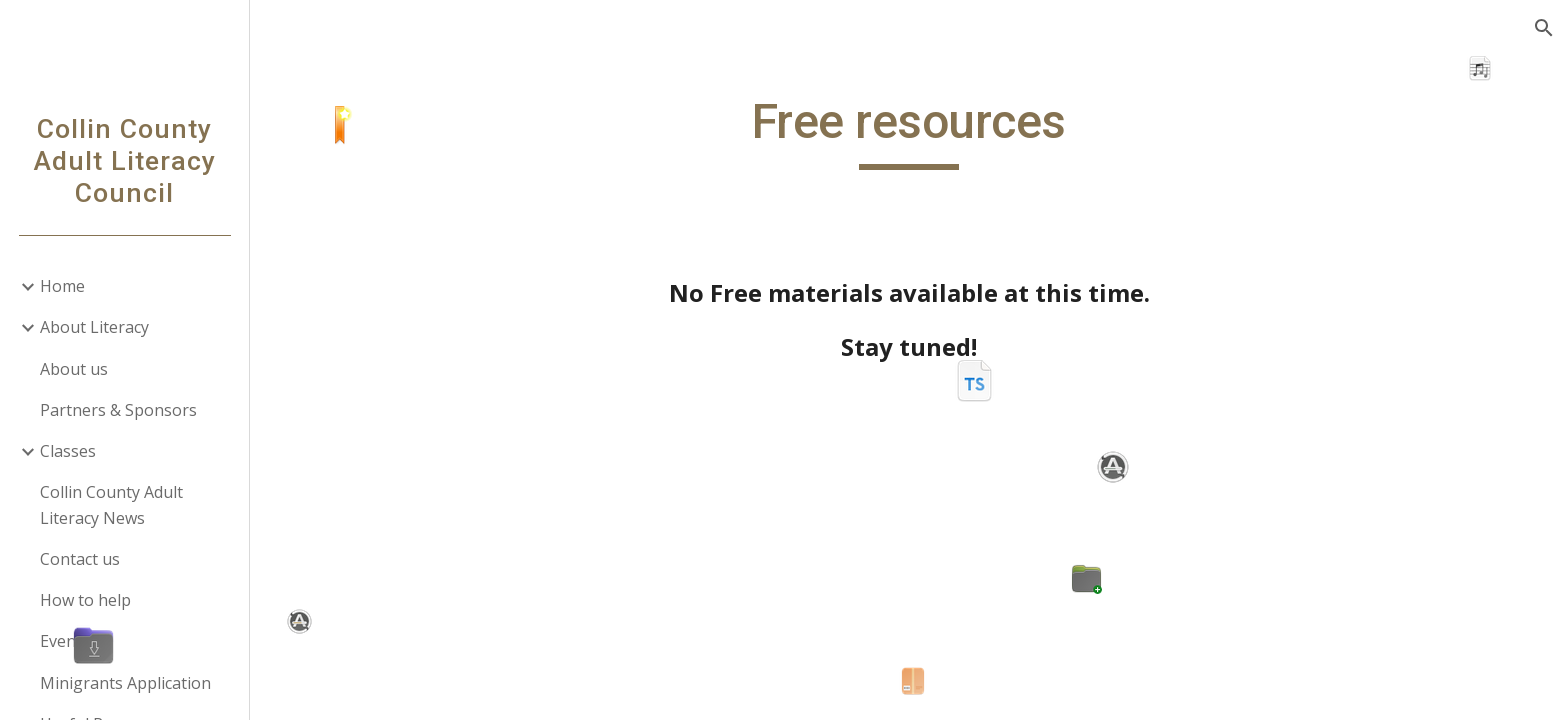 Image resolution: width=1568 pixels, height=720 pixels. I want to click on open your downloads folder, so click(93, 645).